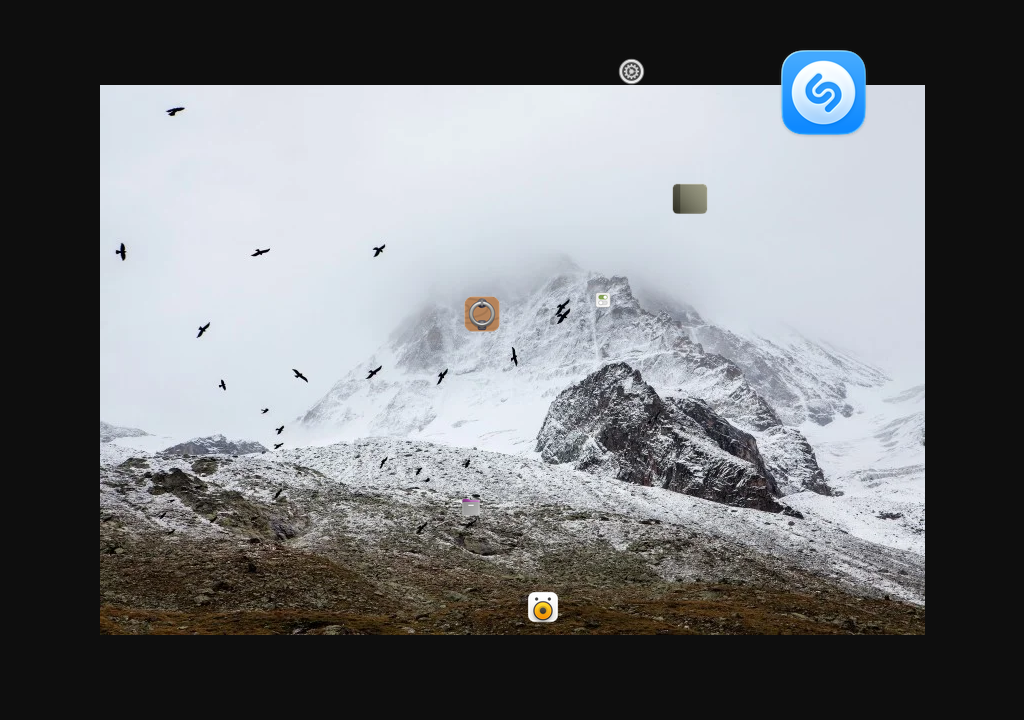  I want to click on open the file manager application, so click(471, 507).